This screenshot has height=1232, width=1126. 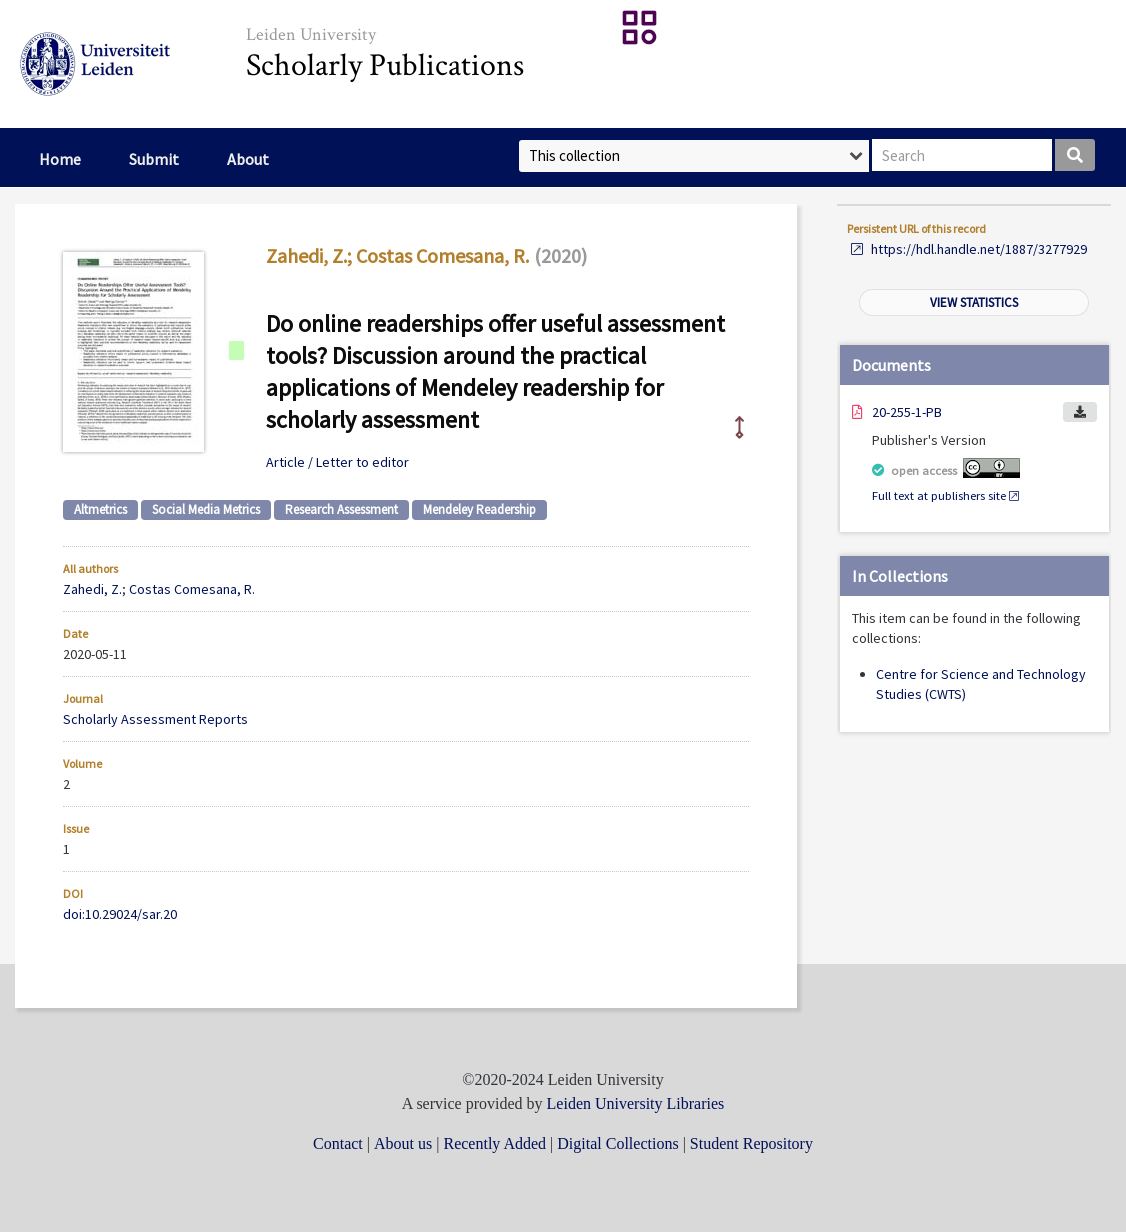 I want to click on move item up in priority or order, so click(x=739, y=427).